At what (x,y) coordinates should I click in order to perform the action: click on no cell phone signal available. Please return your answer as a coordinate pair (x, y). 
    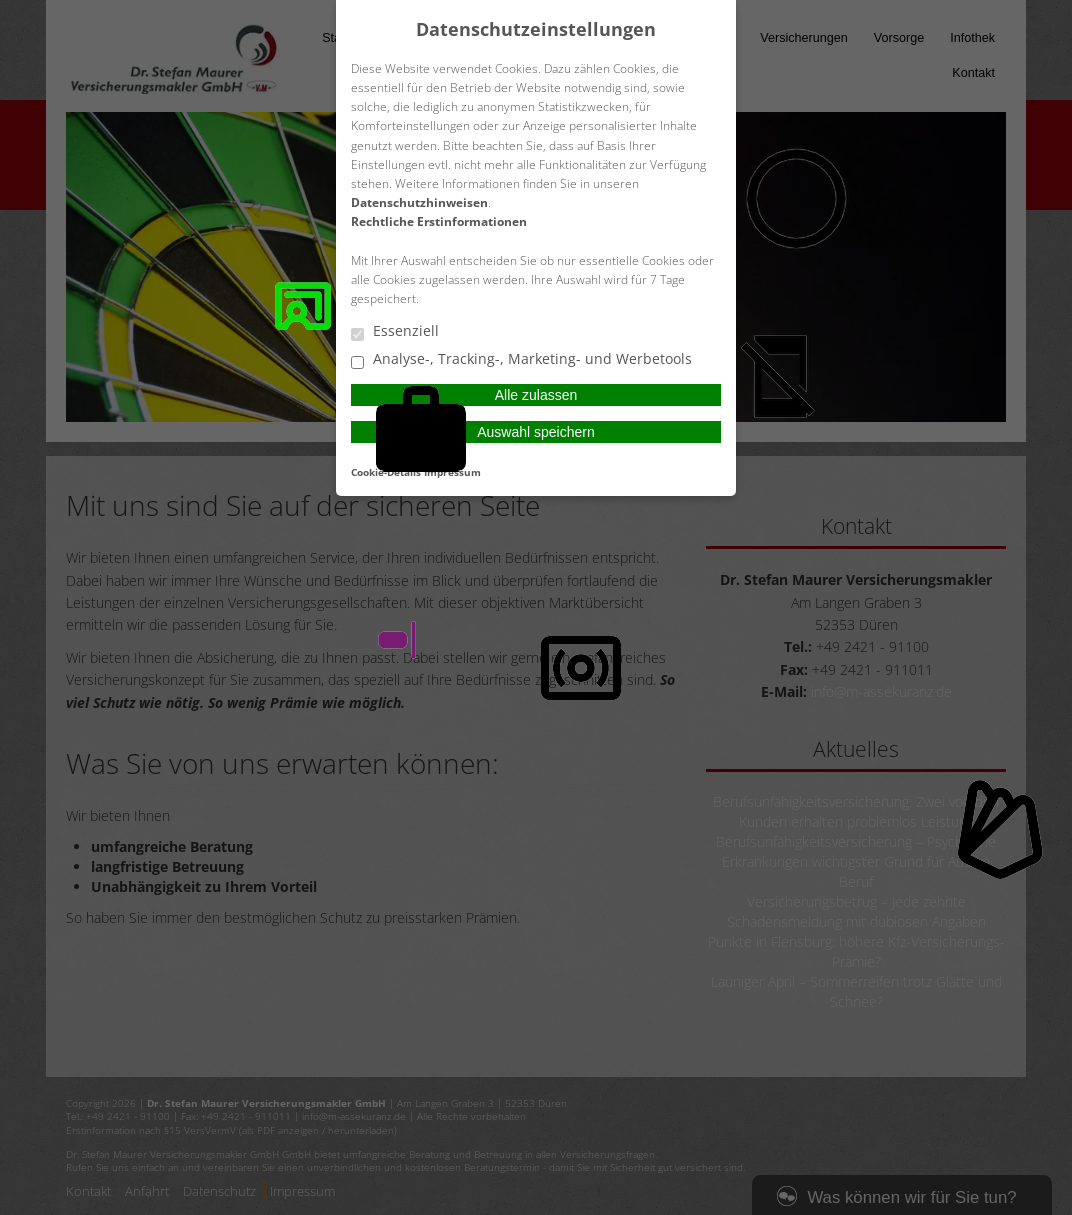
    Looking at the image, I should click on (780, 376).